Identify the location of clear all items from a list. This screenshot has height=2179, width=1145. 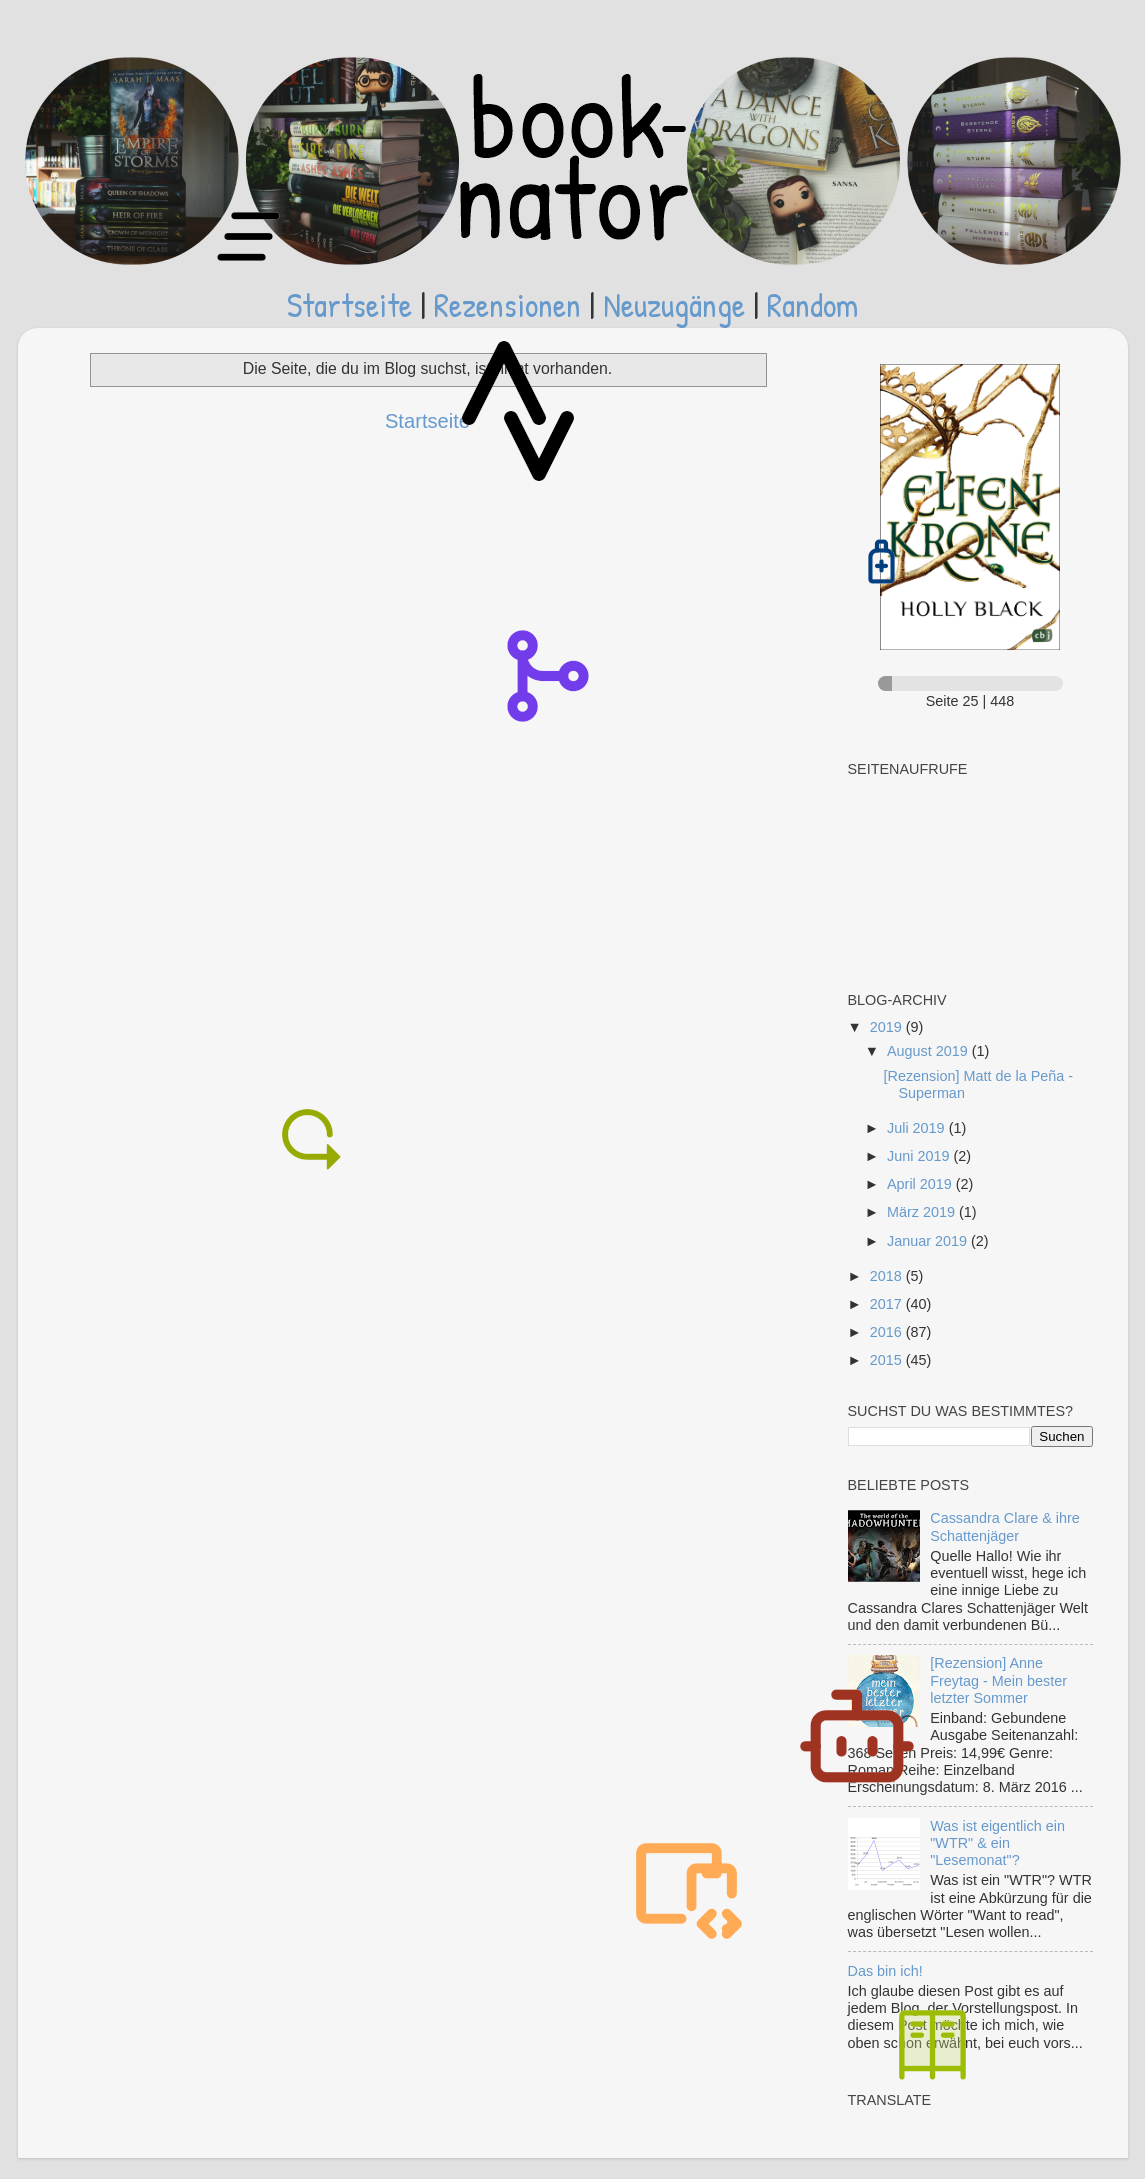
(248, 236).